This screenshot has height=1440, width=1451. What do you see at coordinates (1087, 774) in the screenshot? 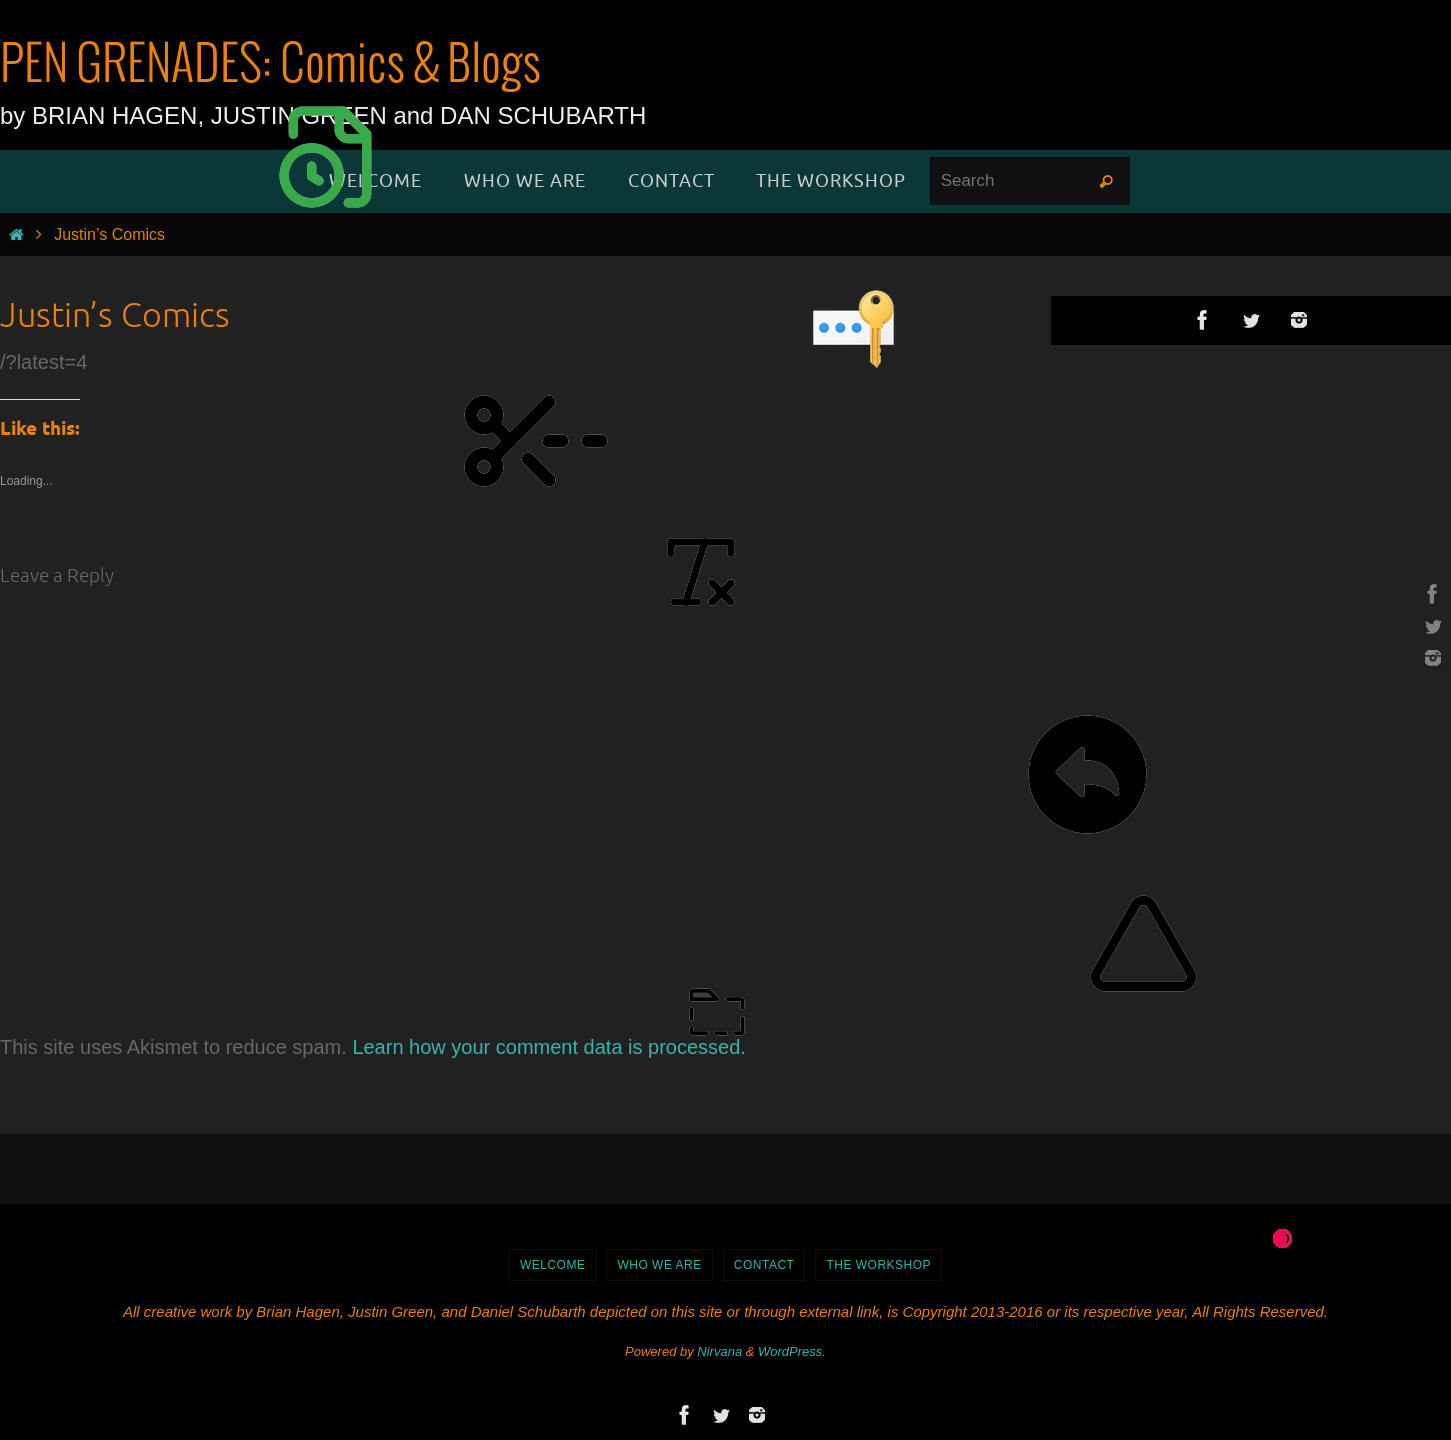
I see `undo the last action` at bounding box center [1087, 774].